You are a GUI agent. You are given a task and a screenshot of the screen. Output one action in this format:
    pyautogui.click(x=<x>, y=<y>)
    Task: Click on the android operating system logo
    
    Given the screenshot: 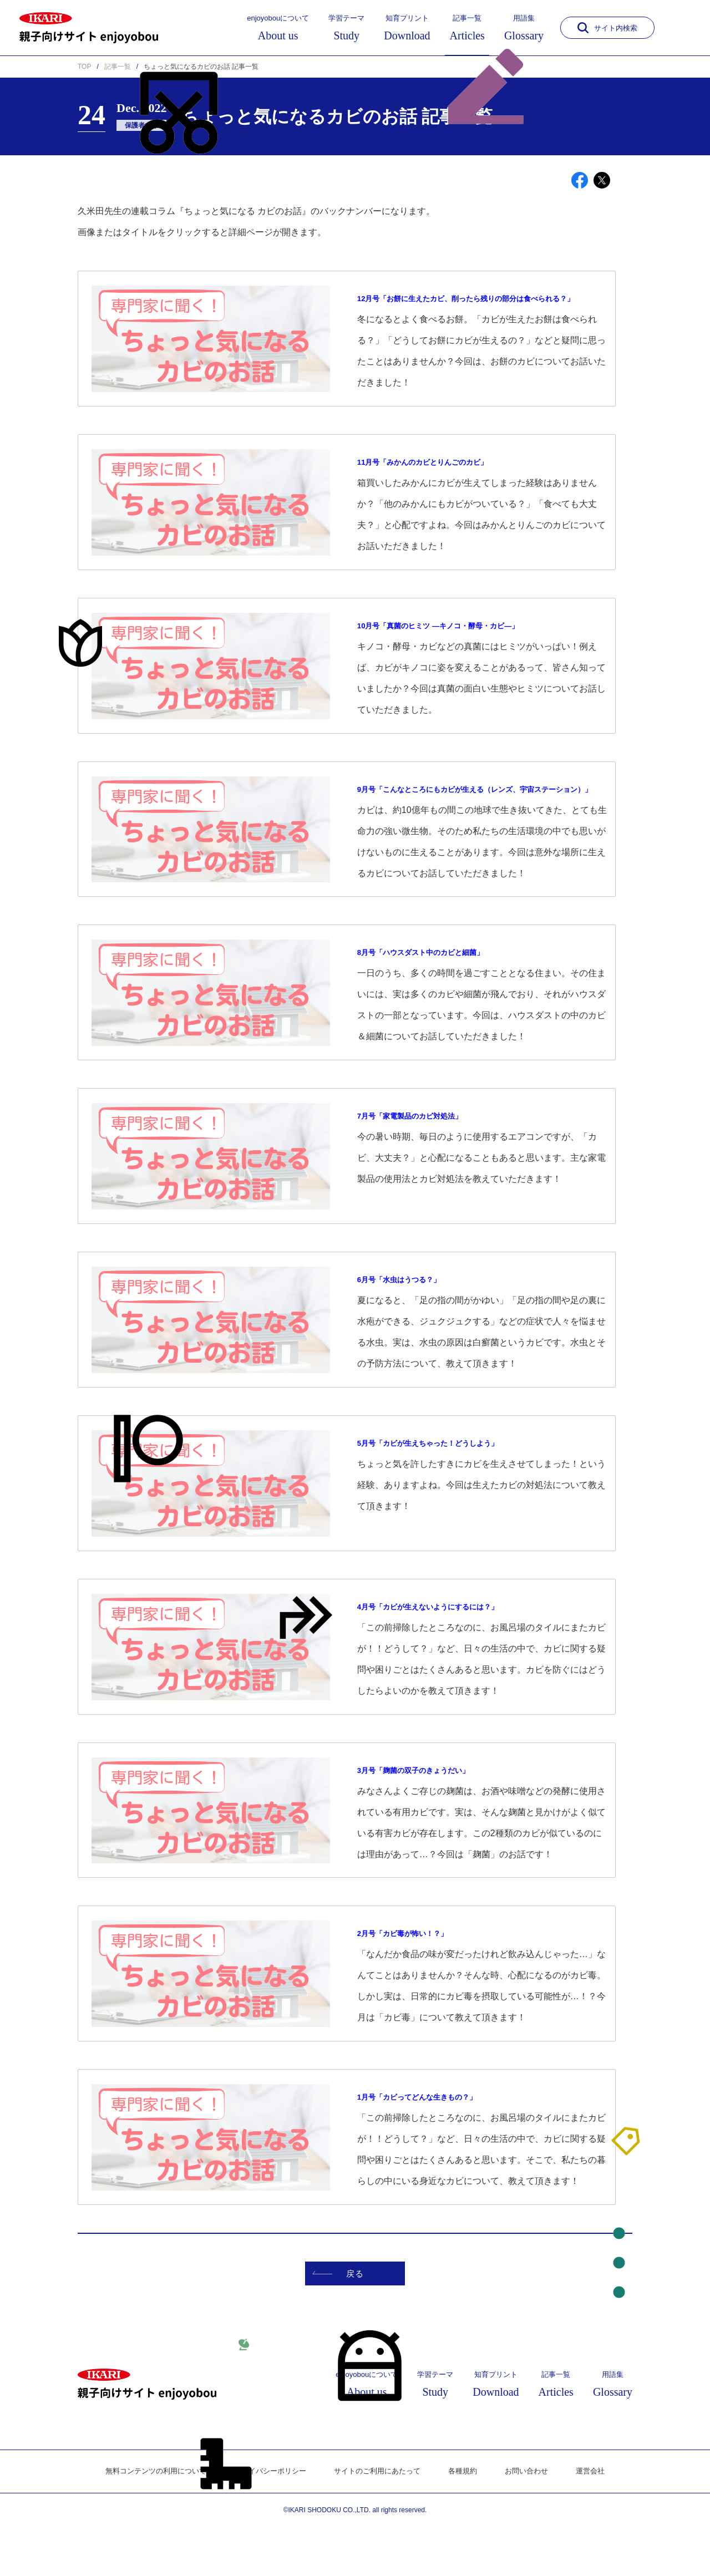 What is the action you would take?
    pyautogui.click(x=369, y=2365)
    